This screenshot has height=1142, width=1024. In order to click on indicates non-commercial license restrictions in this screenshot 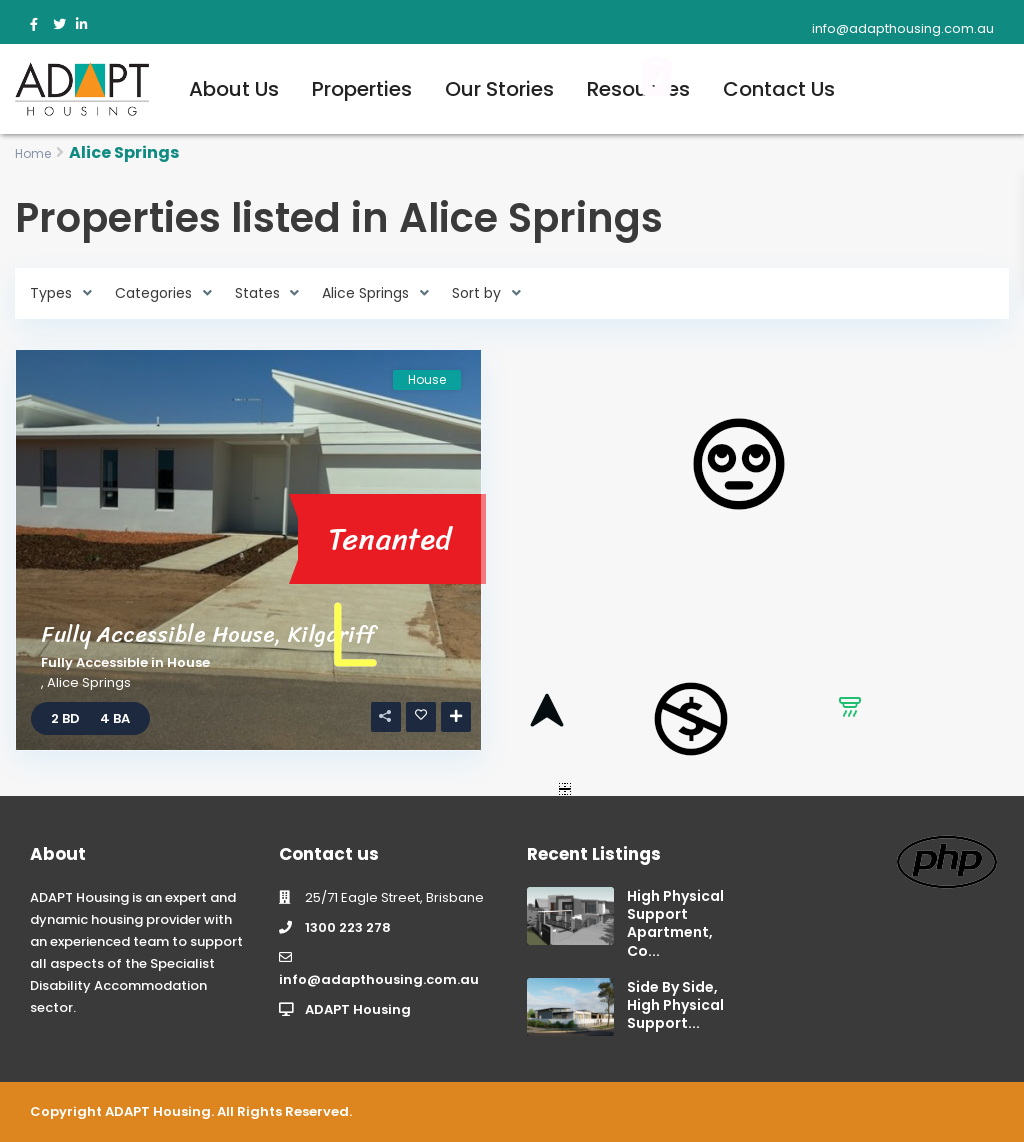, I will do `click(691, 719)`.